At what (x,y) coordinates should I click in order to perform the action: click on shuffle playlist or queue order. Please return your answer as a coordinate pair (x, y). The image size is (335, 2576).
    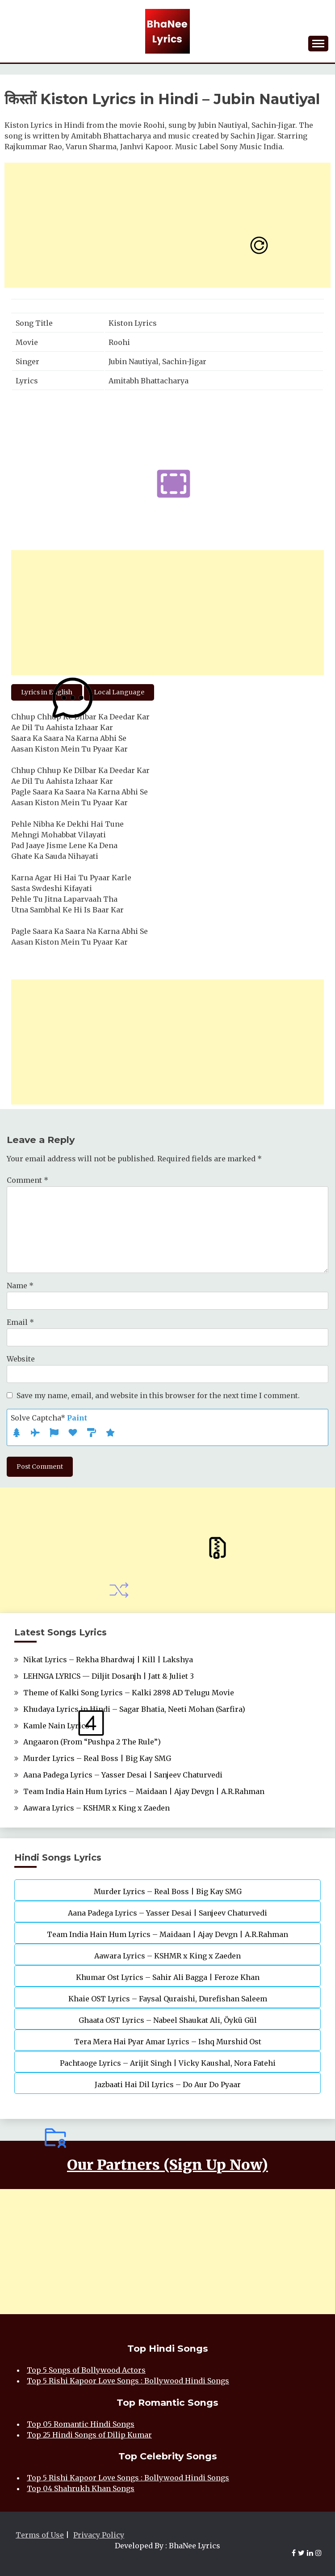
    Looking at the image, I should click on (118, 1590).